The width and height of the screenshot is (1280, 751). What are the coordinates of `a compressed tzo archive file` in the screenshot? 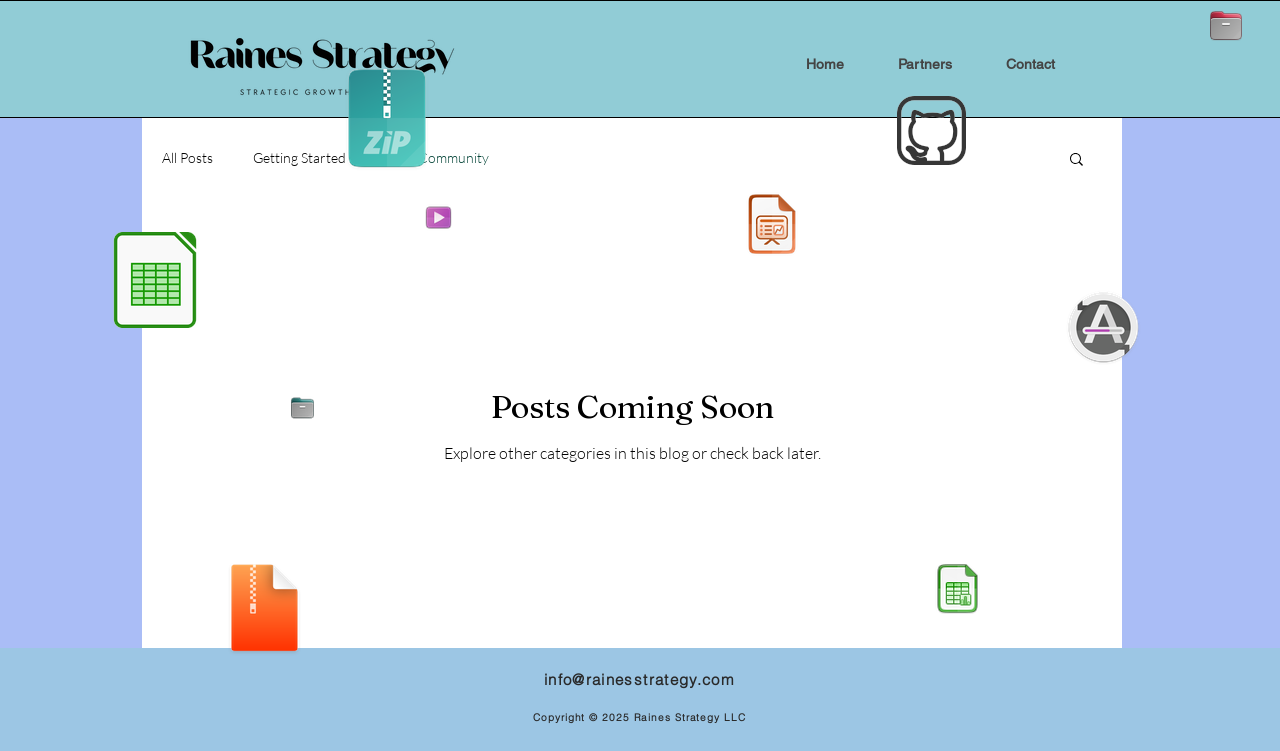 It's located at (264, 609).